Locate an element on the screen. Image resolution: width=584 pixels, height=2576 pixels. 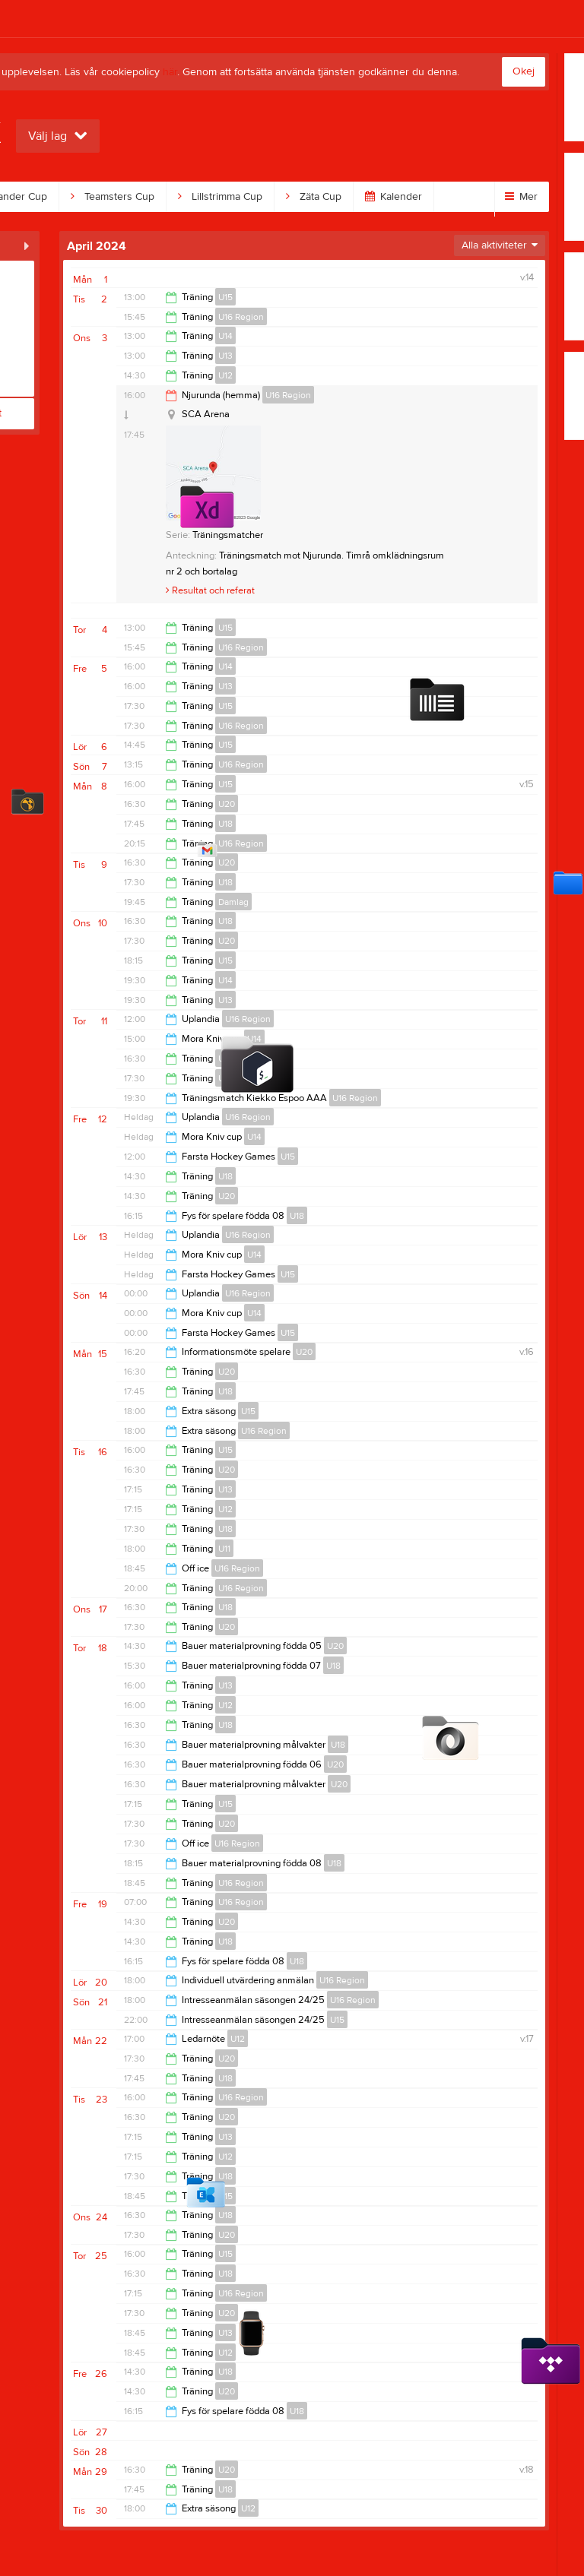
folder containing nuke compositing software project files is located at coordinates (27, 802).